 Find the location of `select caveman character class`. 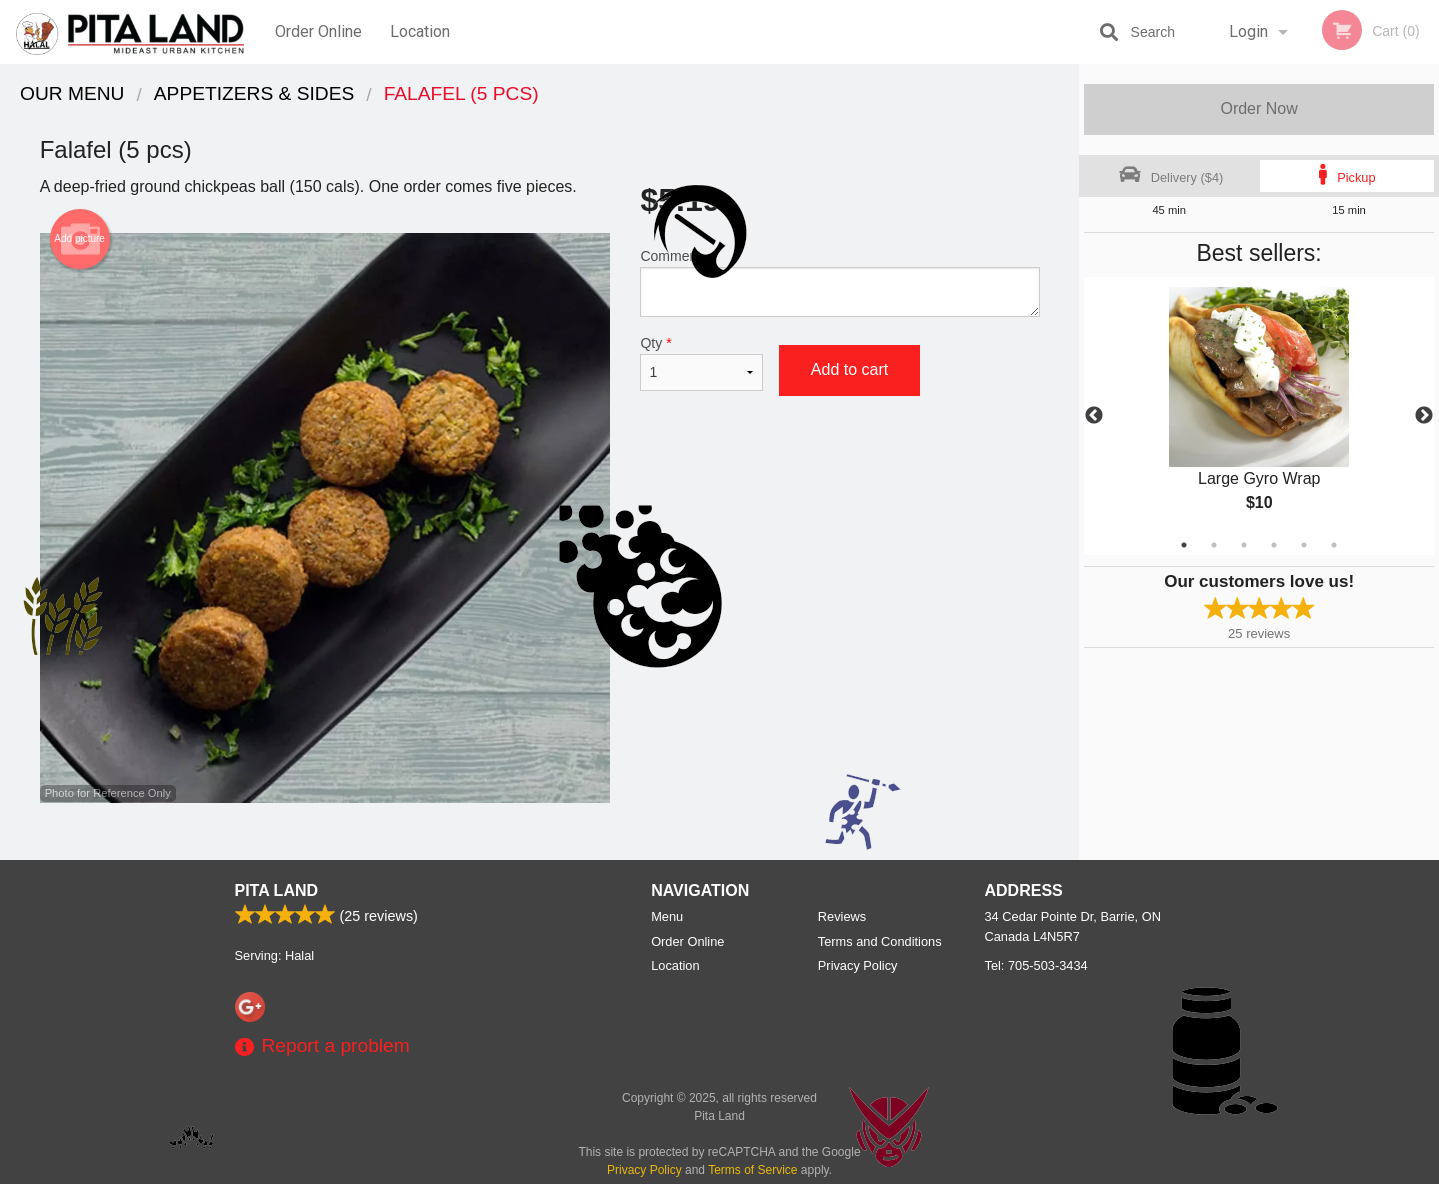

select caveman character class is located at coordinates (863, 812).